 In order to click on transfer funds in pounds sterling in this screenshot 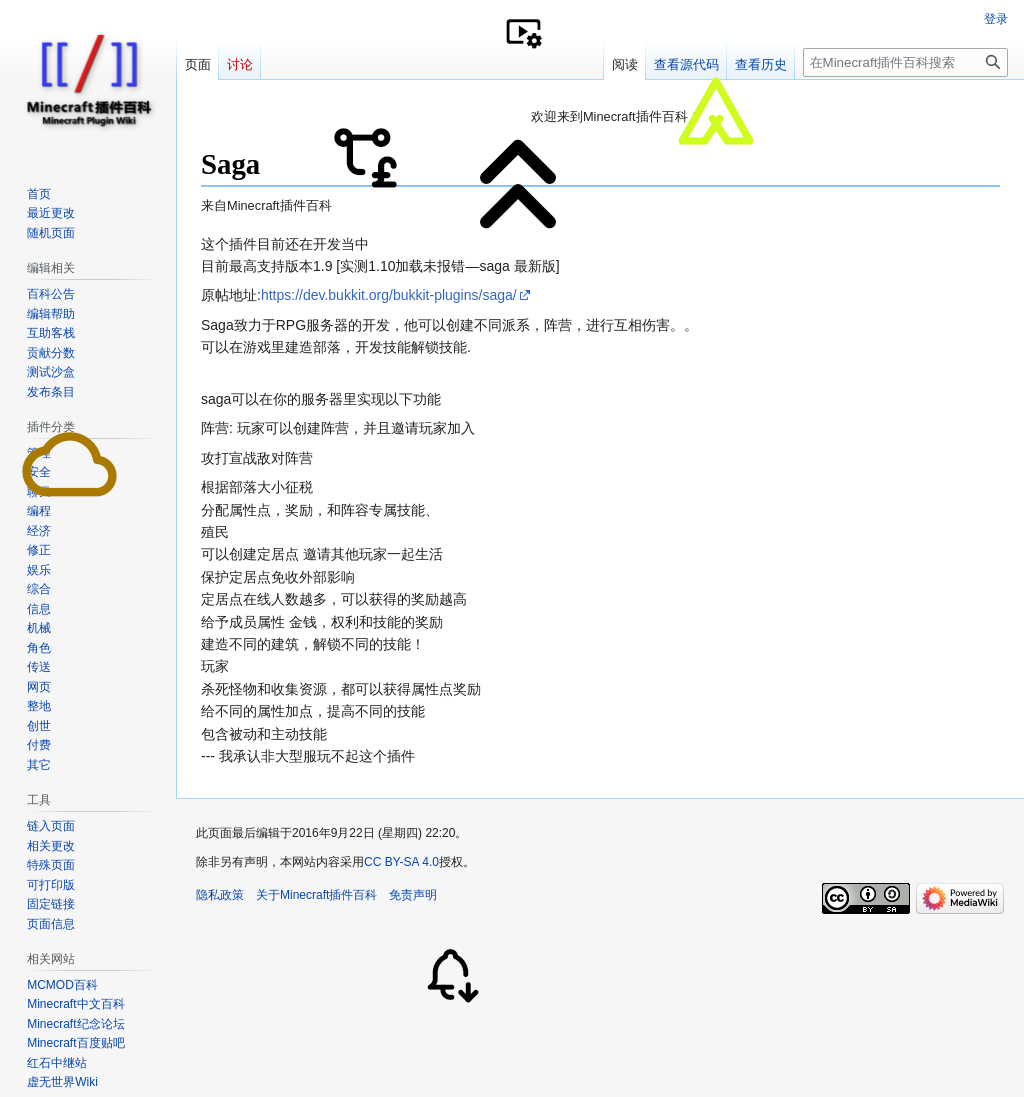, I will do `click(365, 159)`.